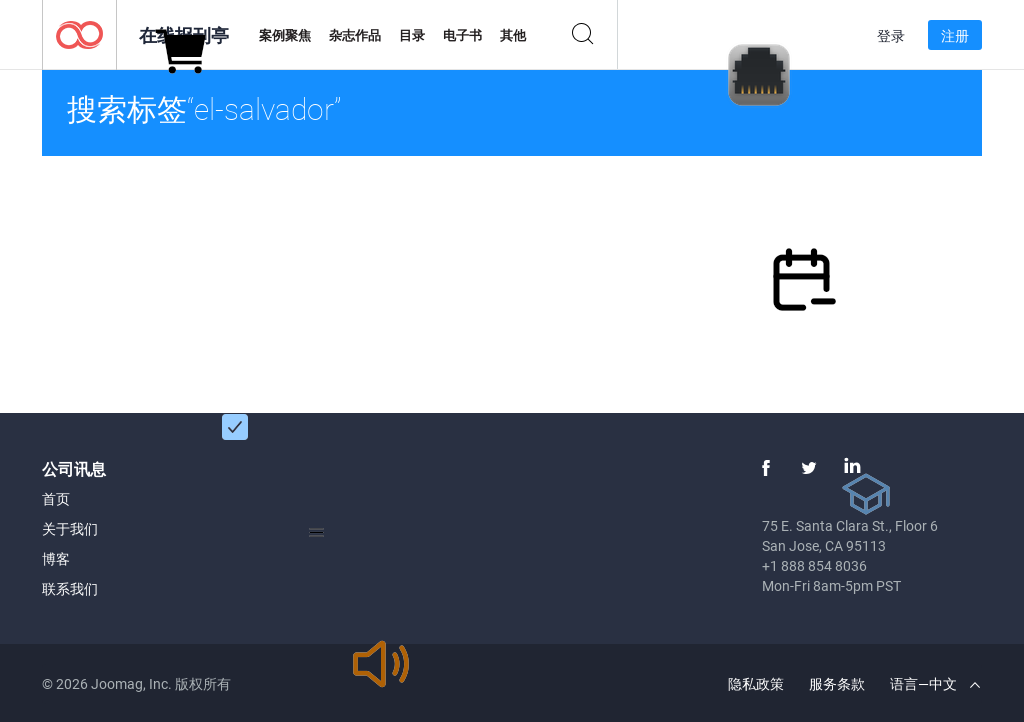 This screenshot has height=722, width=1024. What do you see at coordinates (181, 51) in the screenshot?
I see `view your shopping cart` at bounding box center [181, 51].